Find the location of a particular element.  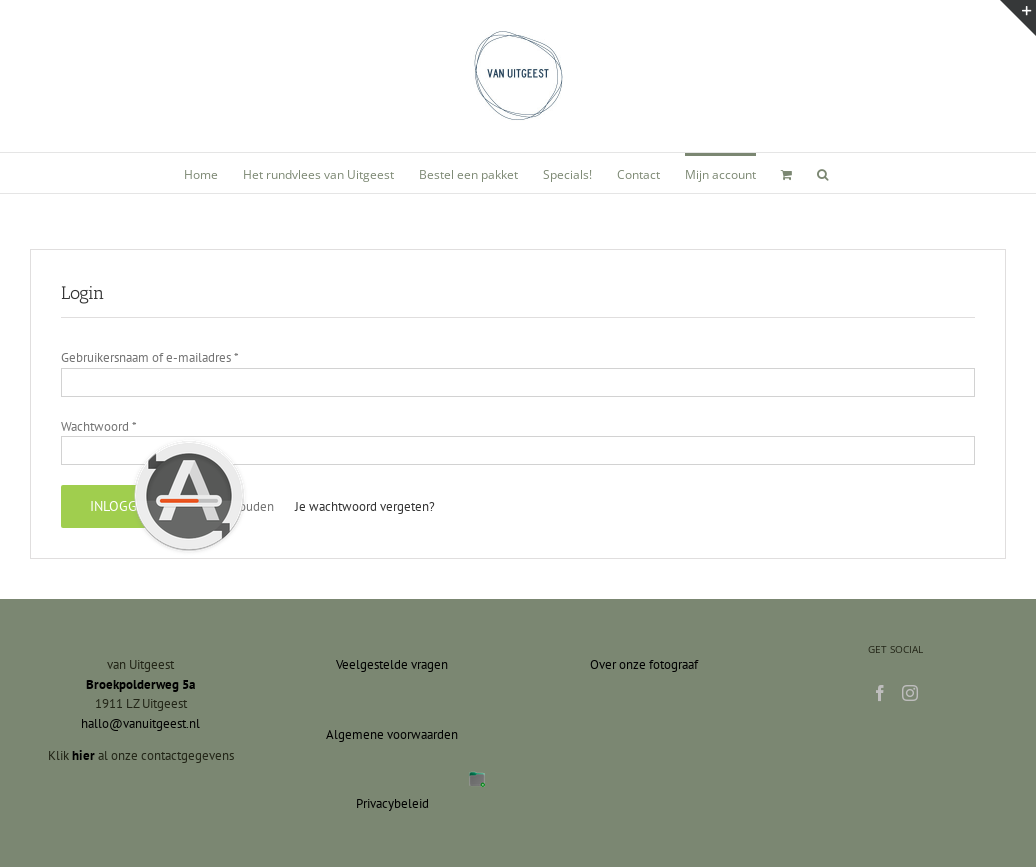

create a new folder is located at coordinates (477, 779).